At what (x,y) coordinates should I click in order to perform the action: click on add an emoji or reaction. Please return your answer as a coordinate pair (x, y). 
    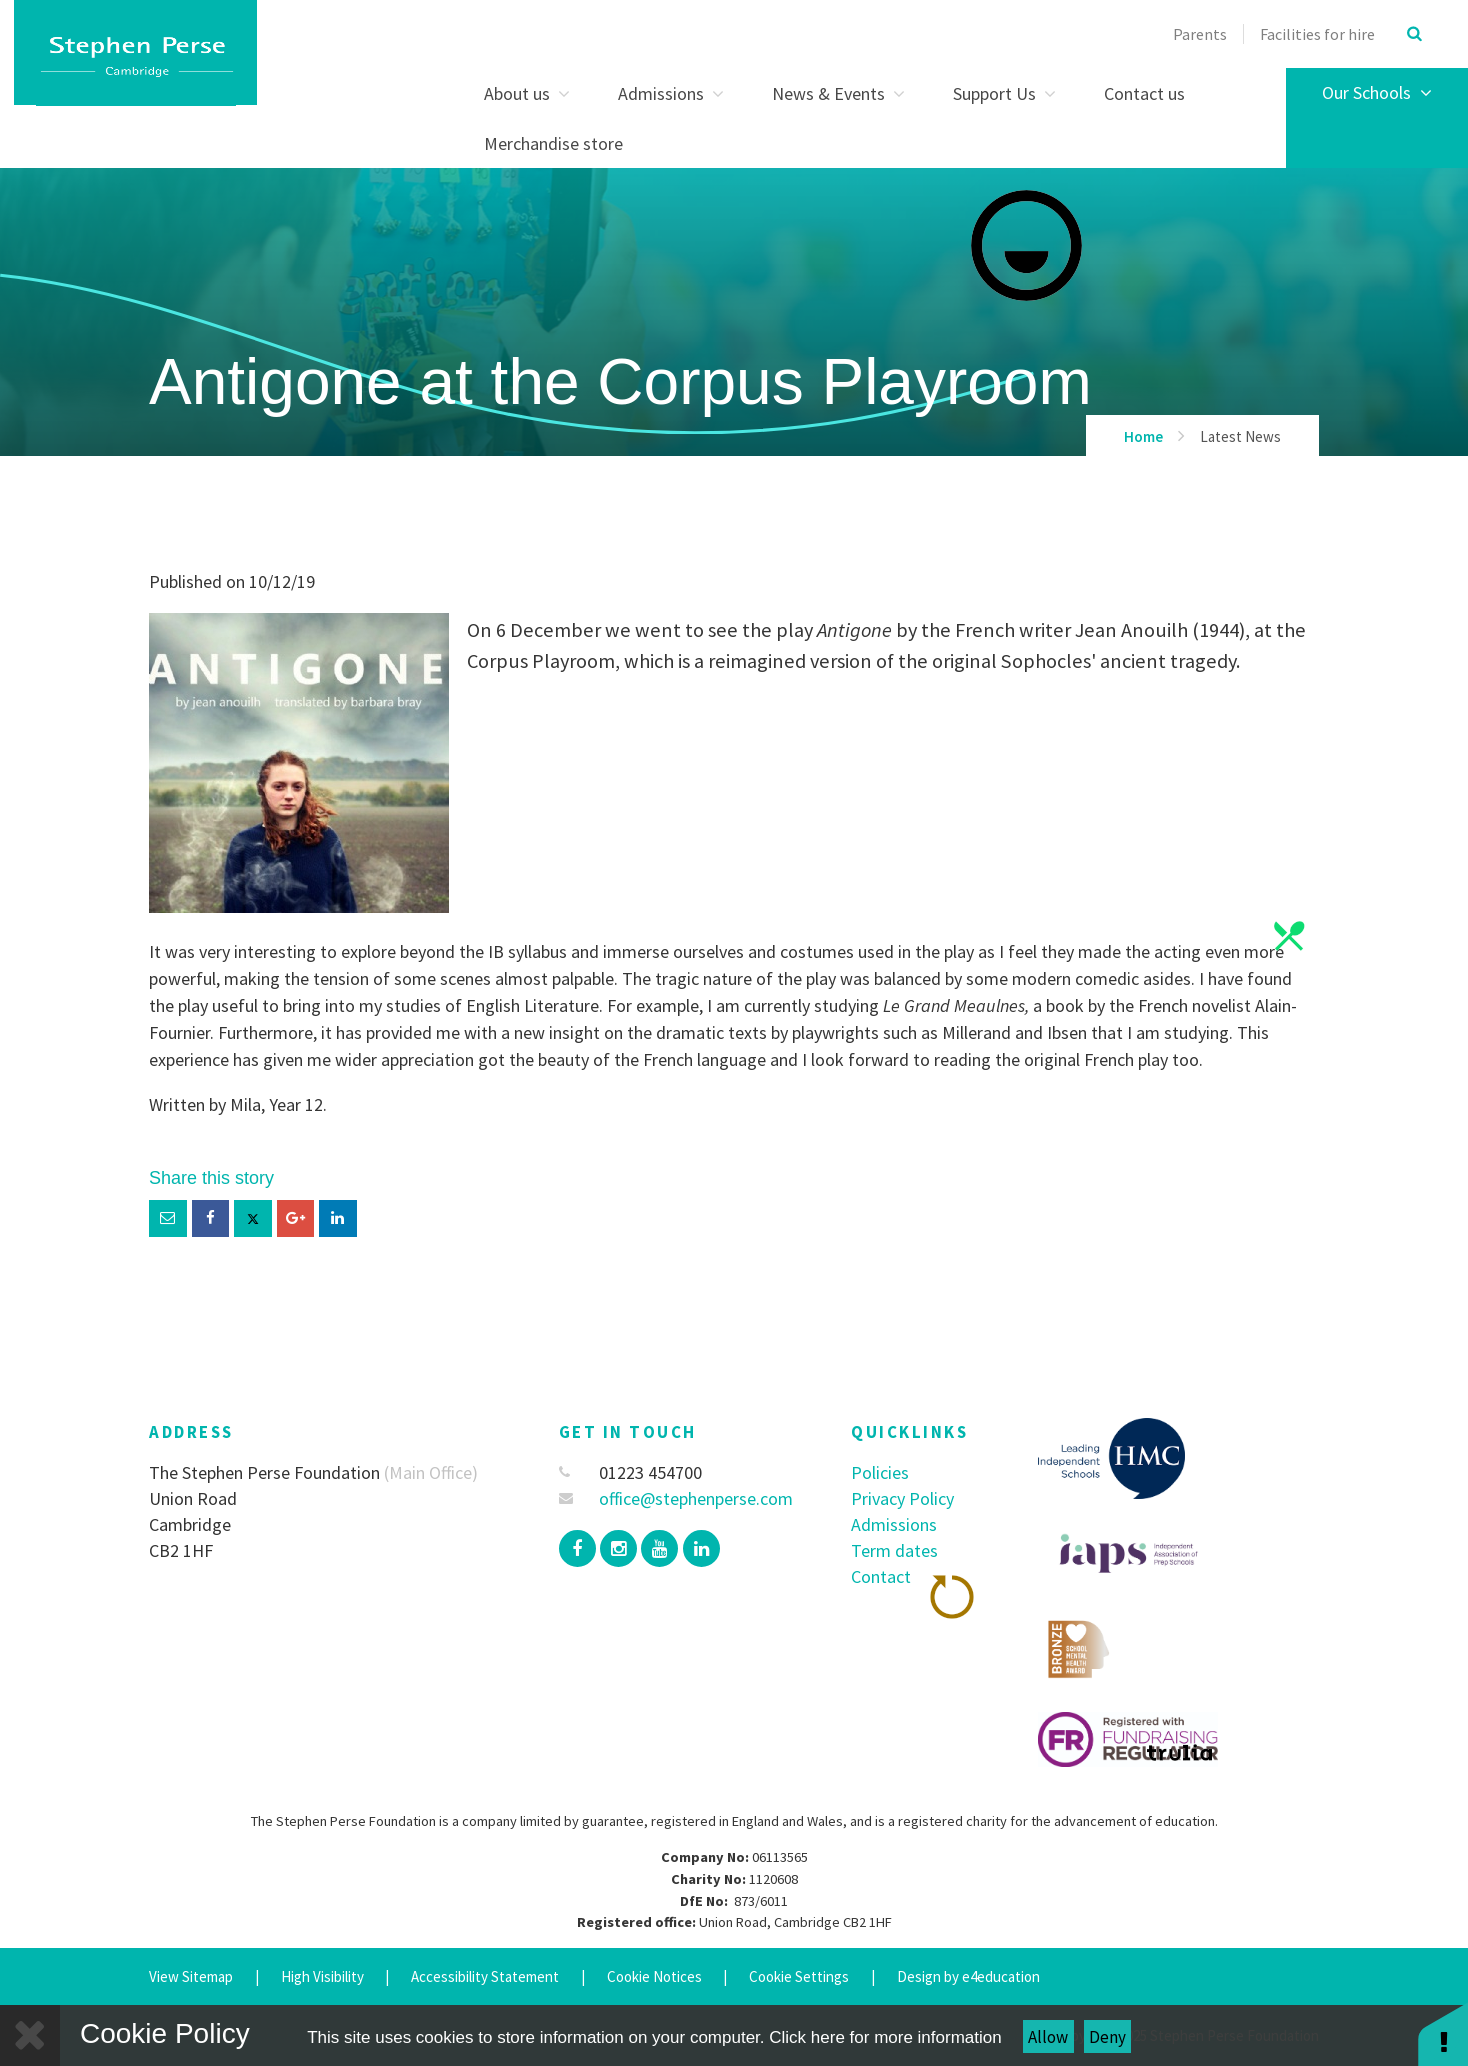
    Looking at the image, I should click on (1026, 245).